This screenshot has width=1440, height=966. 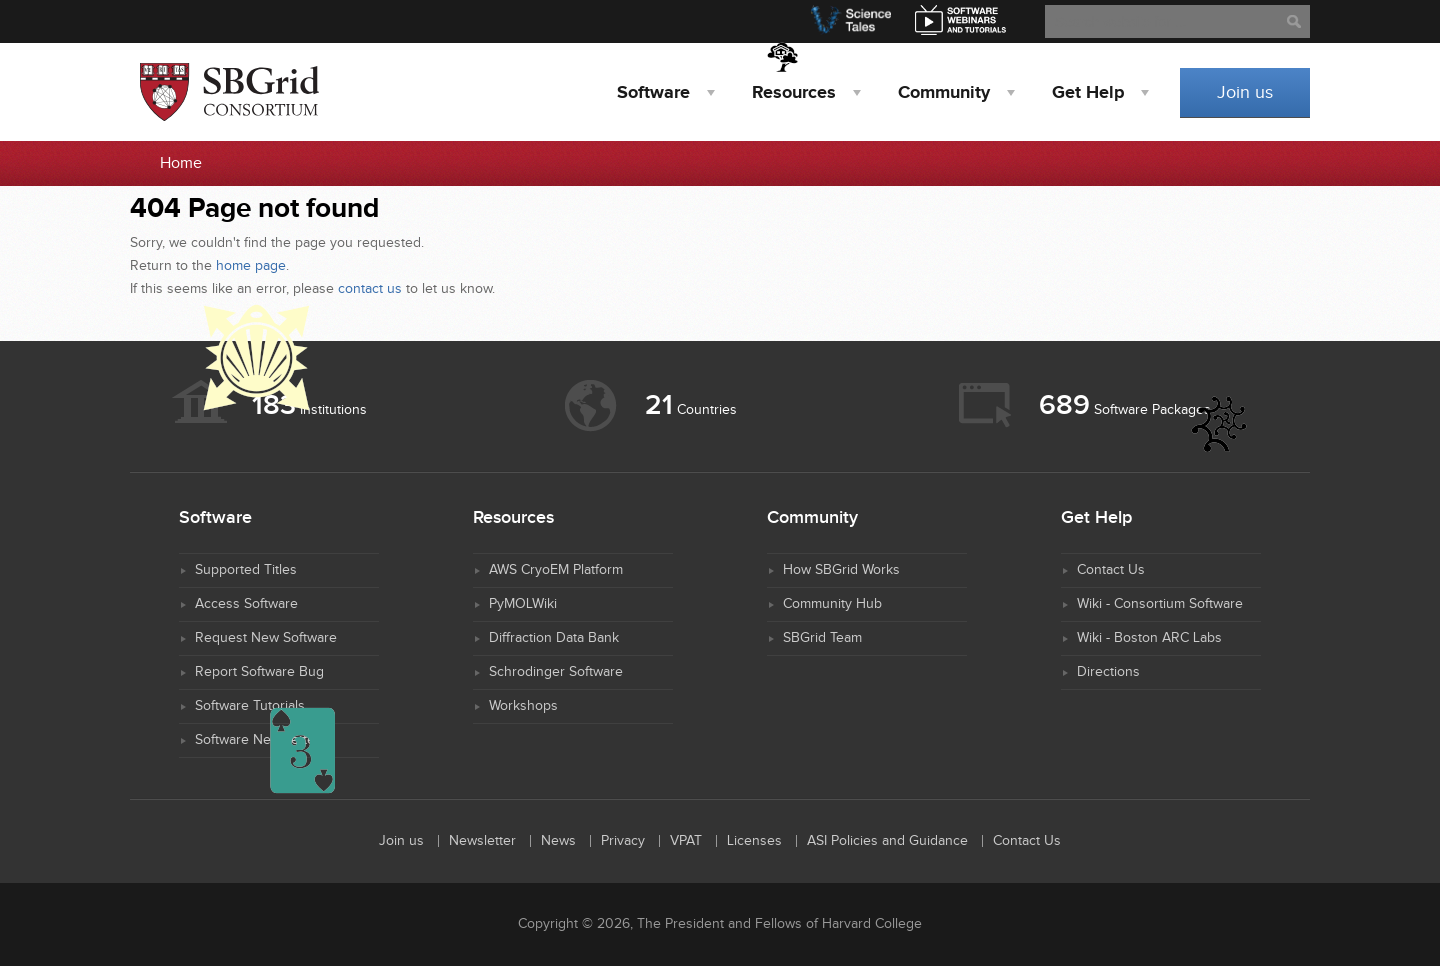 I want to click on select the three of spades card, so click(x=302, y=750).